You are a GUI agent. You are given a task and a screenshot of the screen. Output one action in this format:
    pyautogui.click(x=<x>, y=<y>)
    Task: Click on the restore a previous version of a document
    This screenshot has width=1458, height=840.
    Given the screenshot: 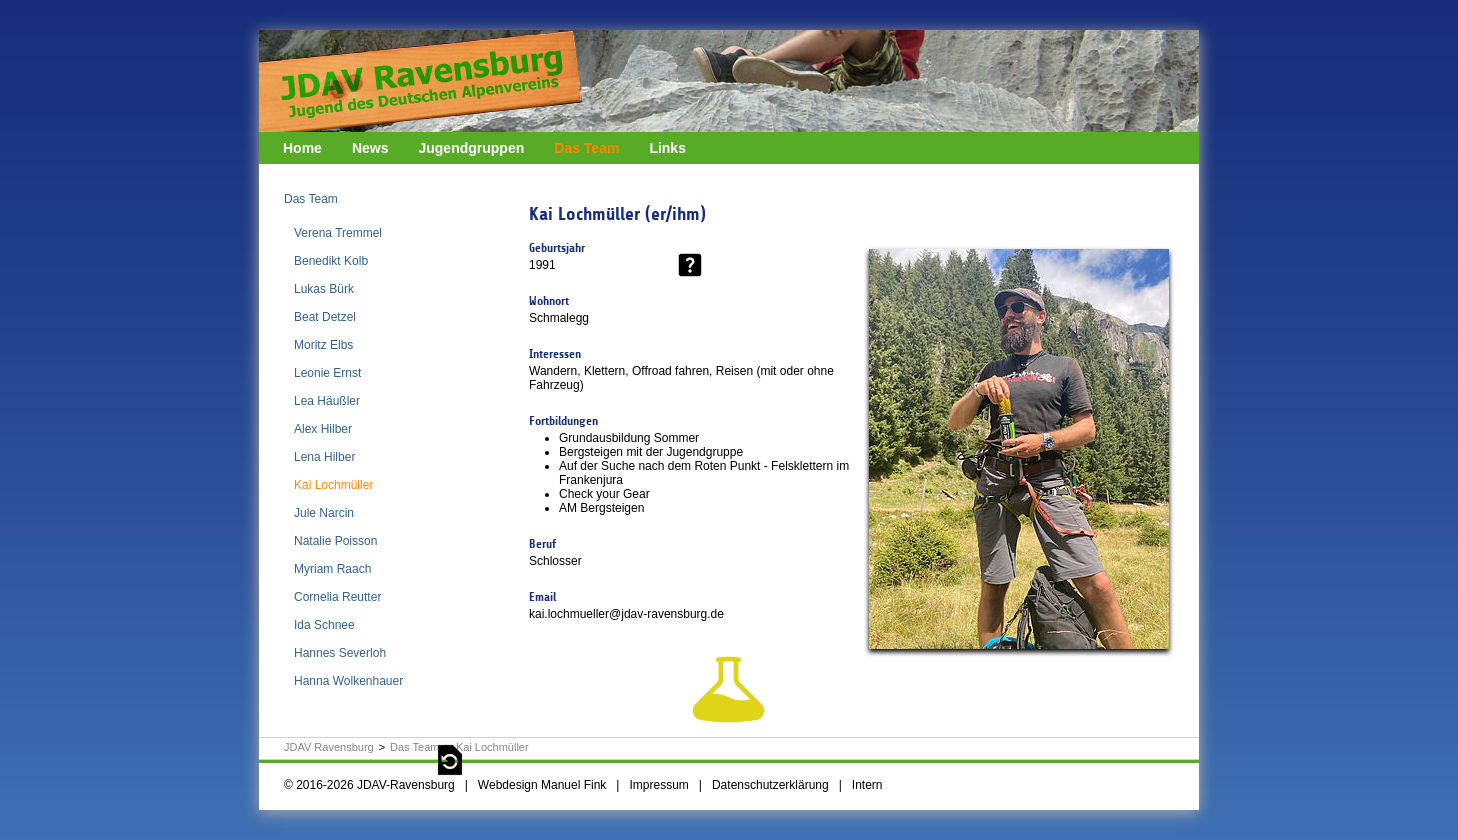 What is the action you would take?
    pyautogui.click(x=450, y=760)
    